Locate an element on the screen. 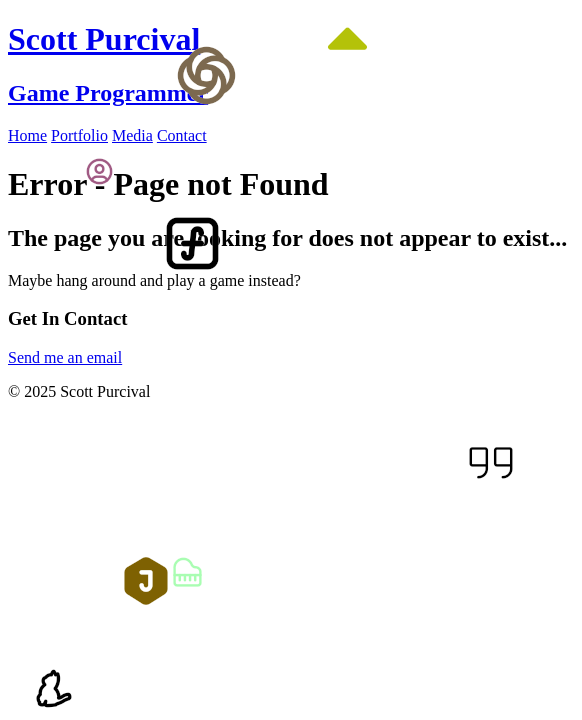 This screenshot has width=582, height=720. collapse an expanded section is located at coordinates (347, 41).